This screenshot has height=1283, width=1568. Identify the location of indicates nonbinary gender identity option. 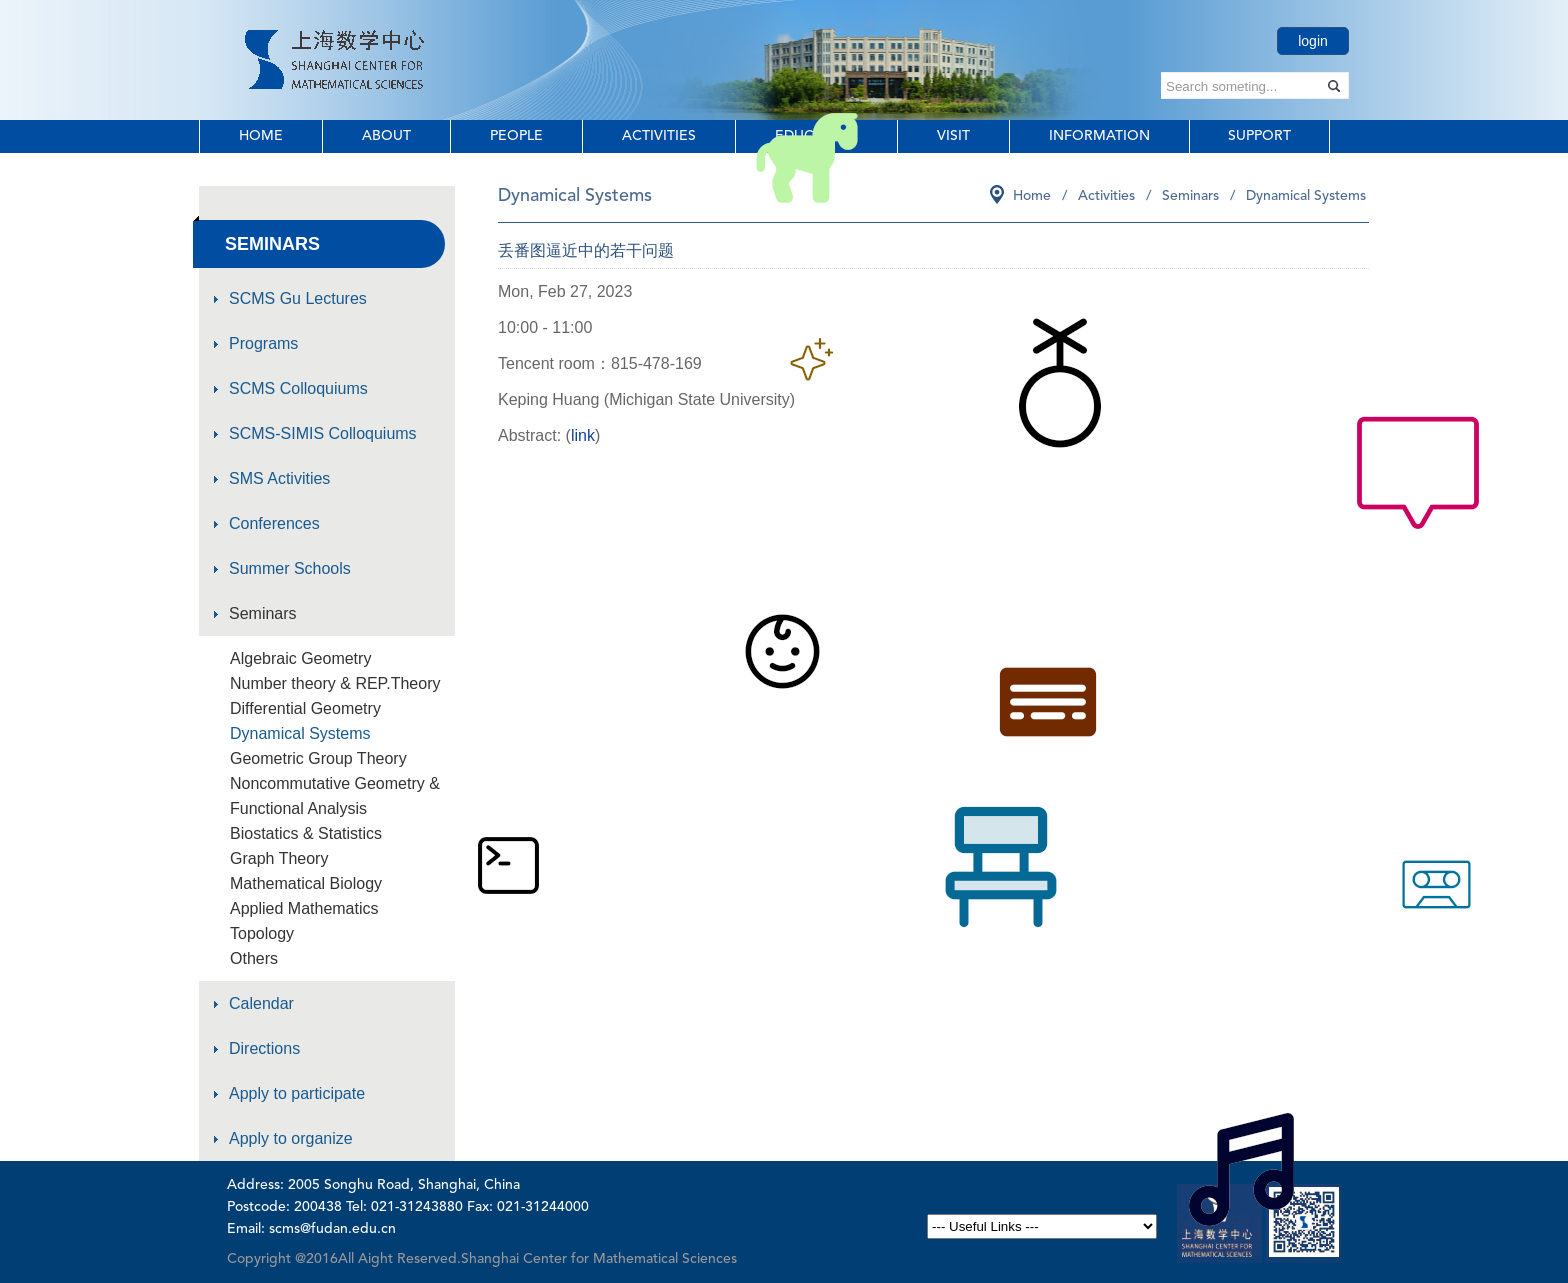
(1060, 383).